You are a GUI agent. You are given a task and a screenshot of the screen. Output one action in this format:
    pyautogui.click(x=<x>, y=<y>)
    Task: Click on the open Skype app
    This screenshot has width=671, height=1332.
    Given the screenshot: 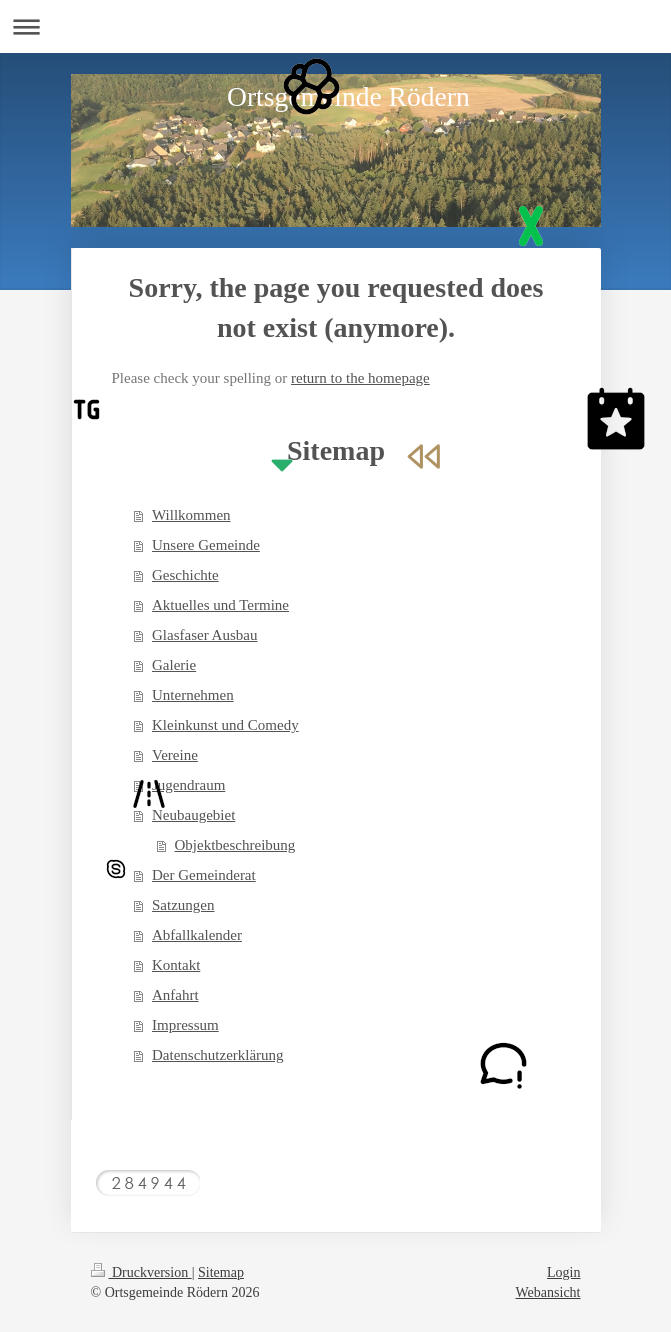 What is the action you would take?
    pyautogui.click(x=116, y=869)
    